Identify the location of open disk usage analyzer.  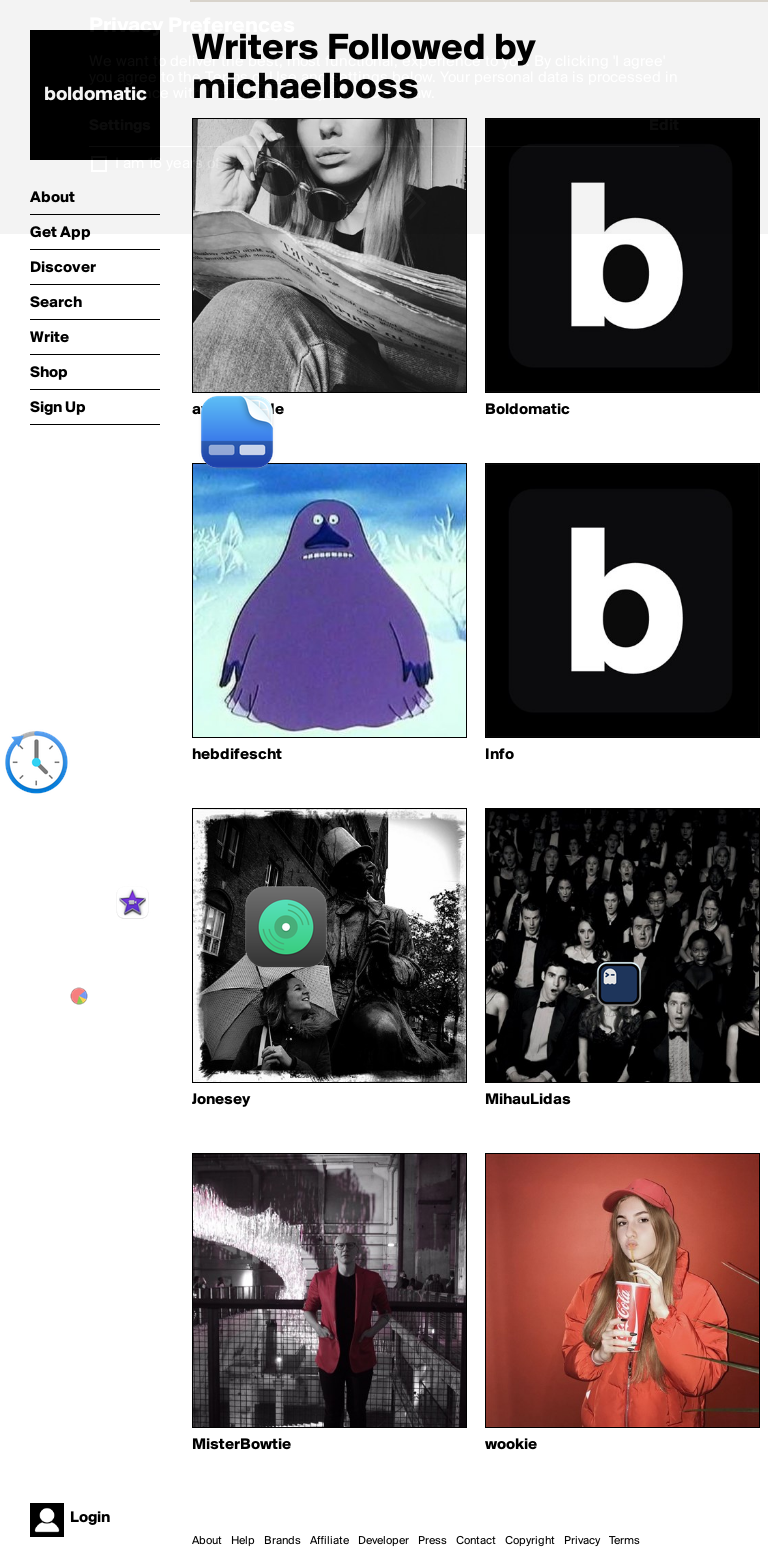
(79, 996).